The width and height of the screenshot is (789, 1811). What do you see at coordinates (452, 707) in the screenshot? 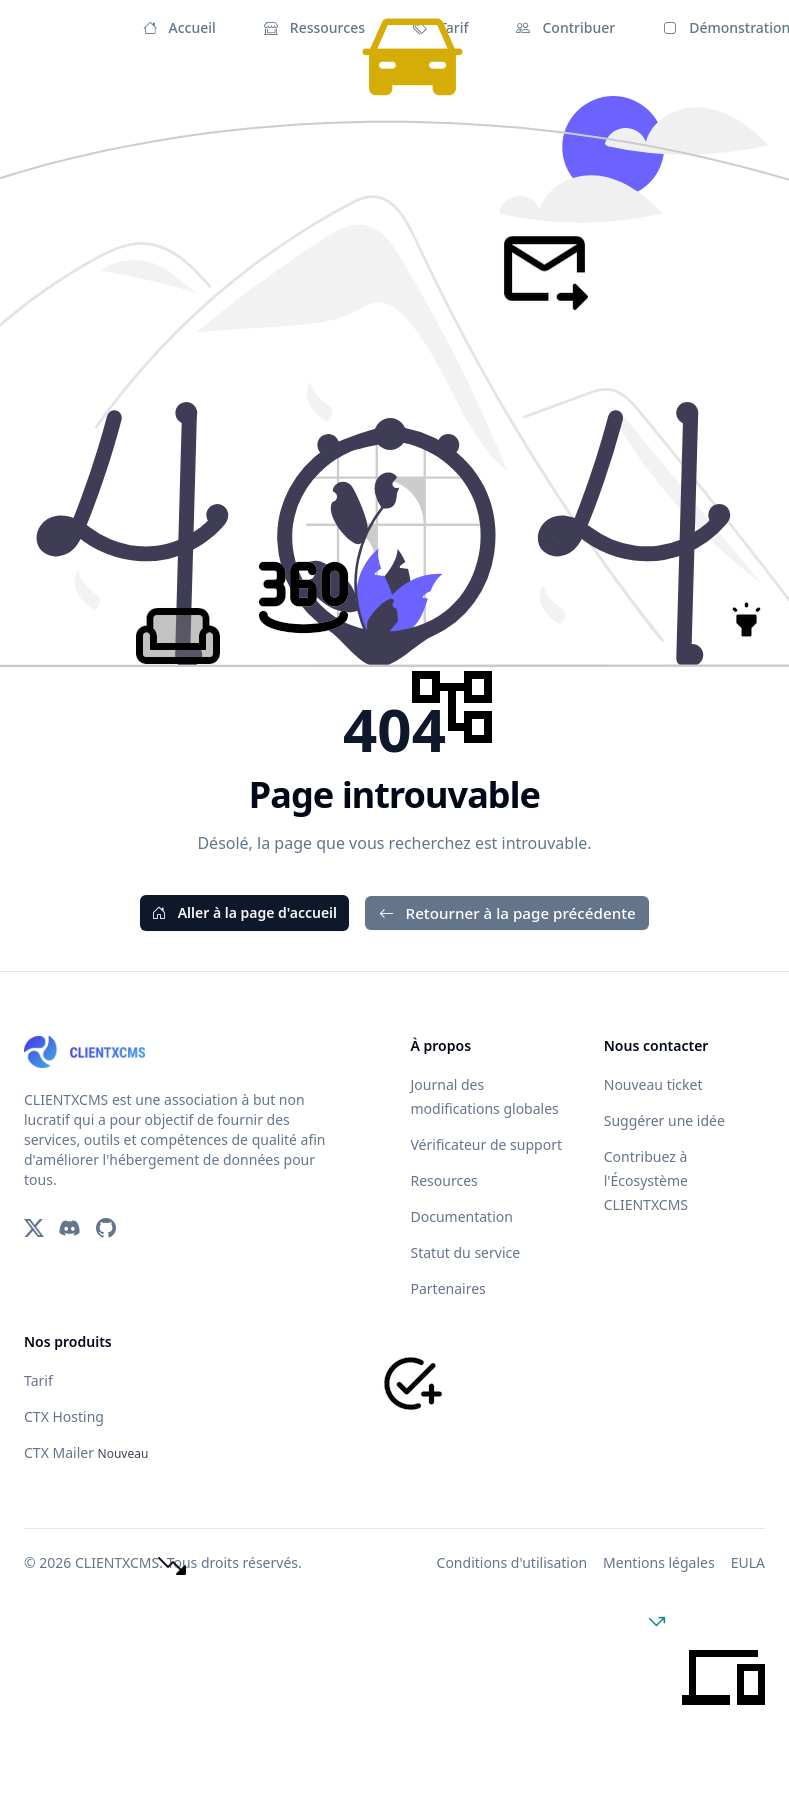
I see `view organizational hierarchy or structure` at bounding box center [452, 707].